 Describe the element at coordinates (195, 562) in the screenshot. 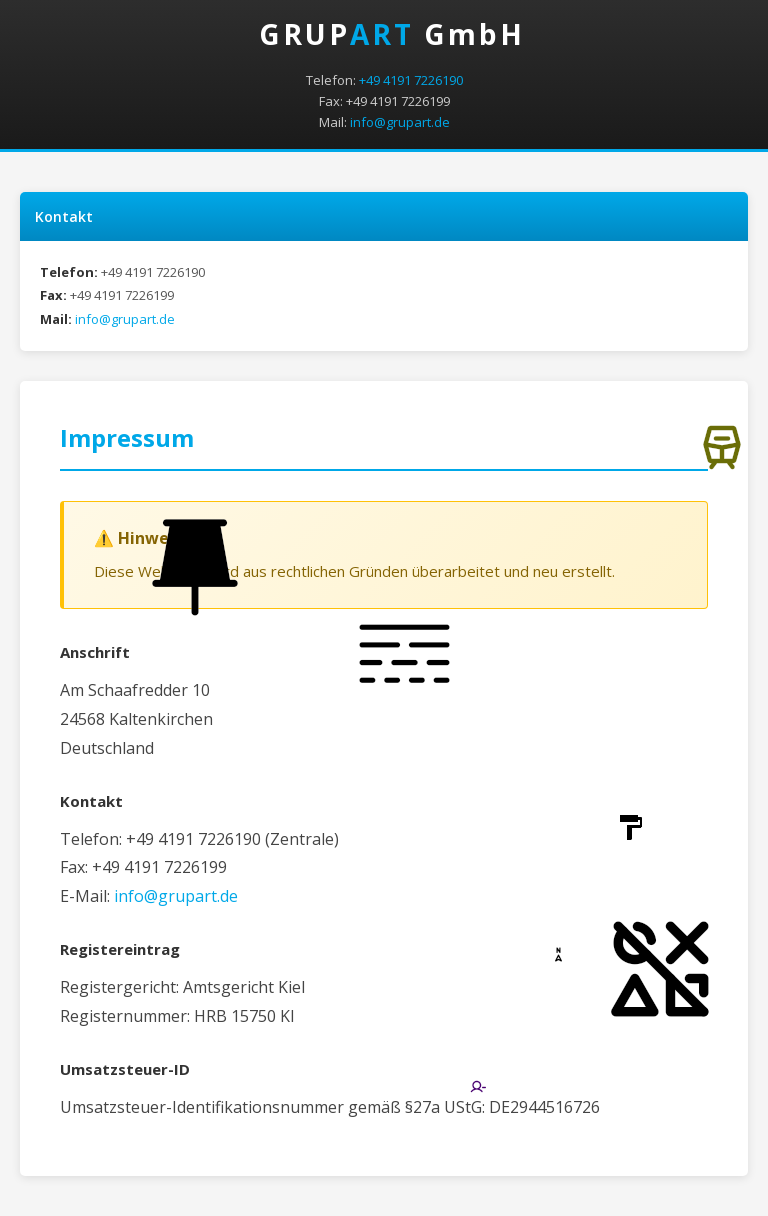

I see `pin an item to keep it visible` at that location.